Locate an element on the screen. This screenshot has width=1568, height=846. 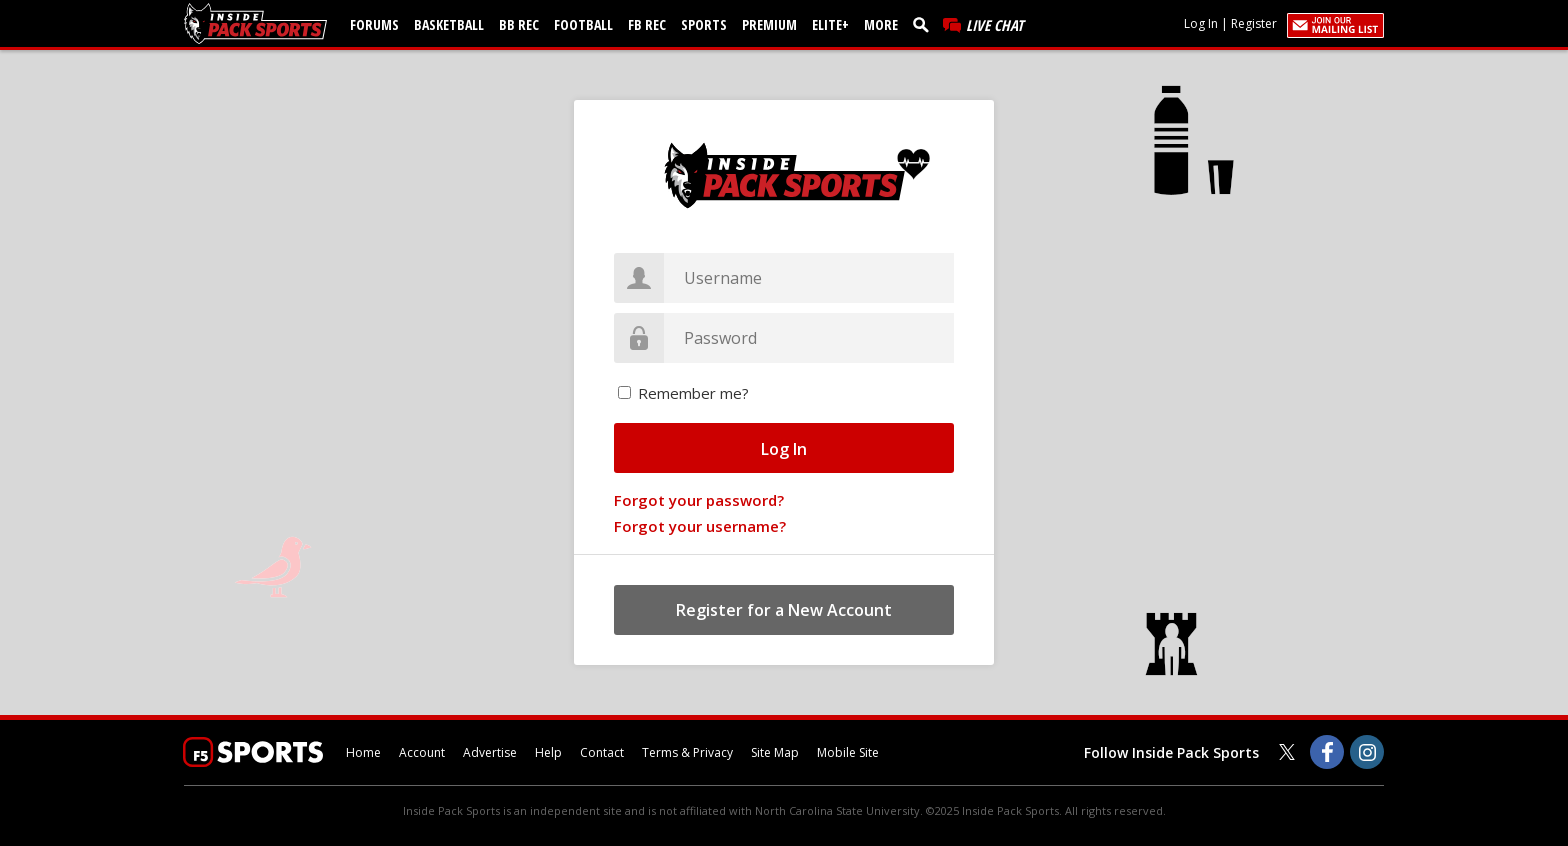
access defensive structures or fortifications is located at coordinates (1171, 644).